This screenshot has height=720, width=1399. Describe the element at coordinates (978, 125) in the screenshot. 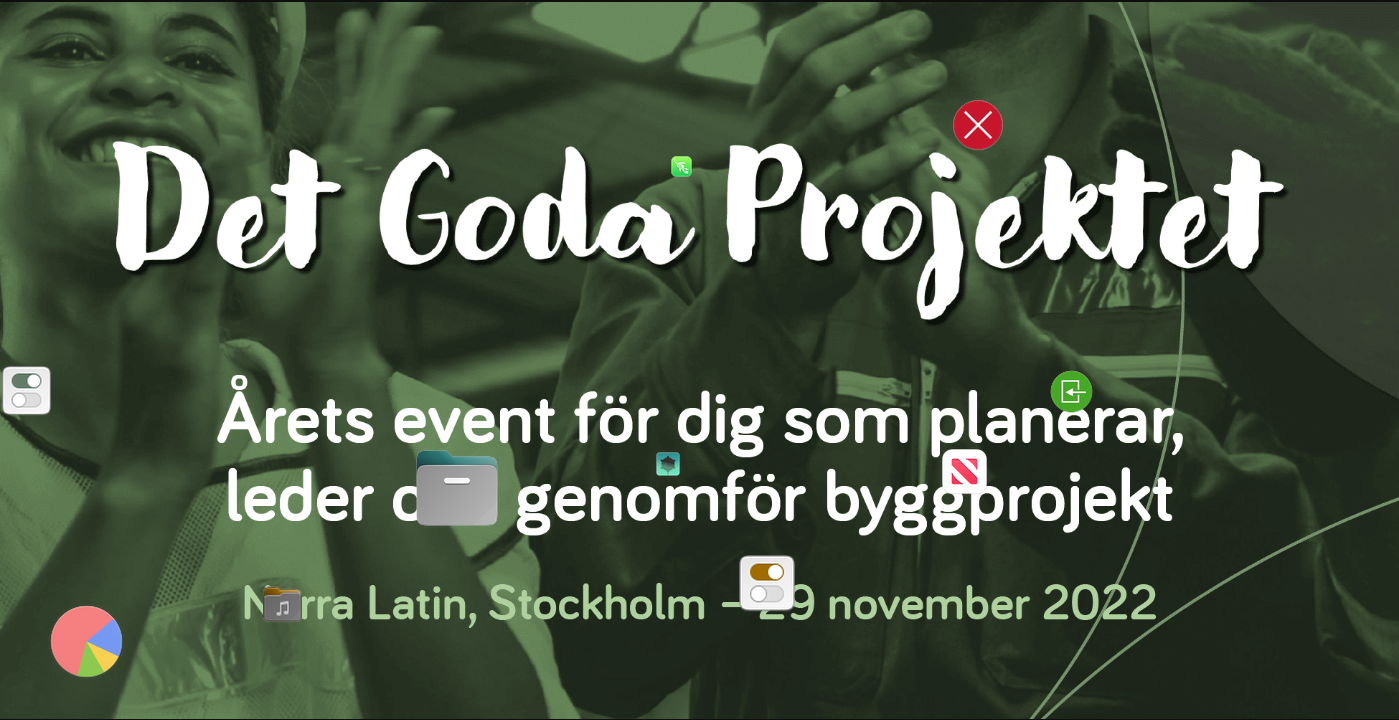

I see `indicates an Insync sync error or failure` at that location.